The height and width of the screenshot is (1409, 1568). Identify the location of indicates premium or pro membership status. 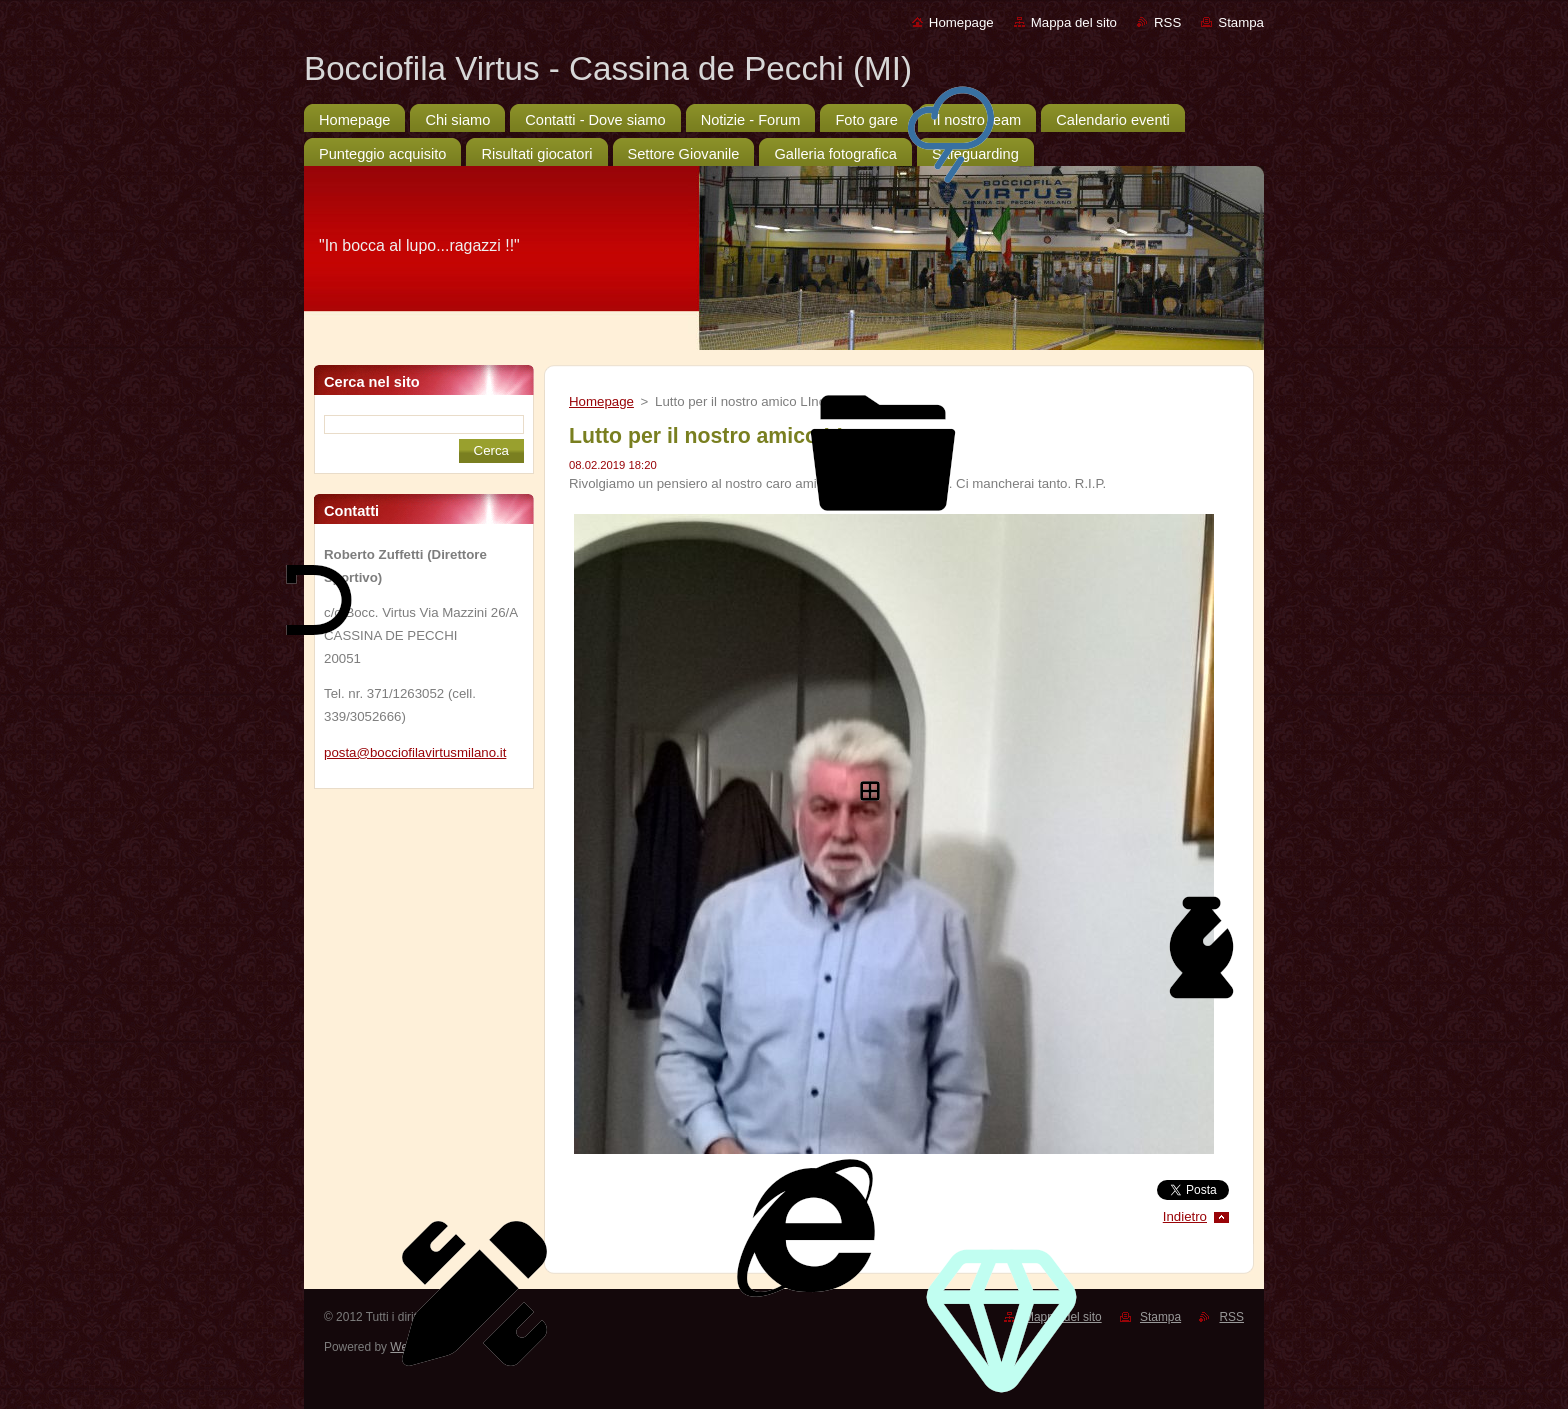
(1001, 1317).